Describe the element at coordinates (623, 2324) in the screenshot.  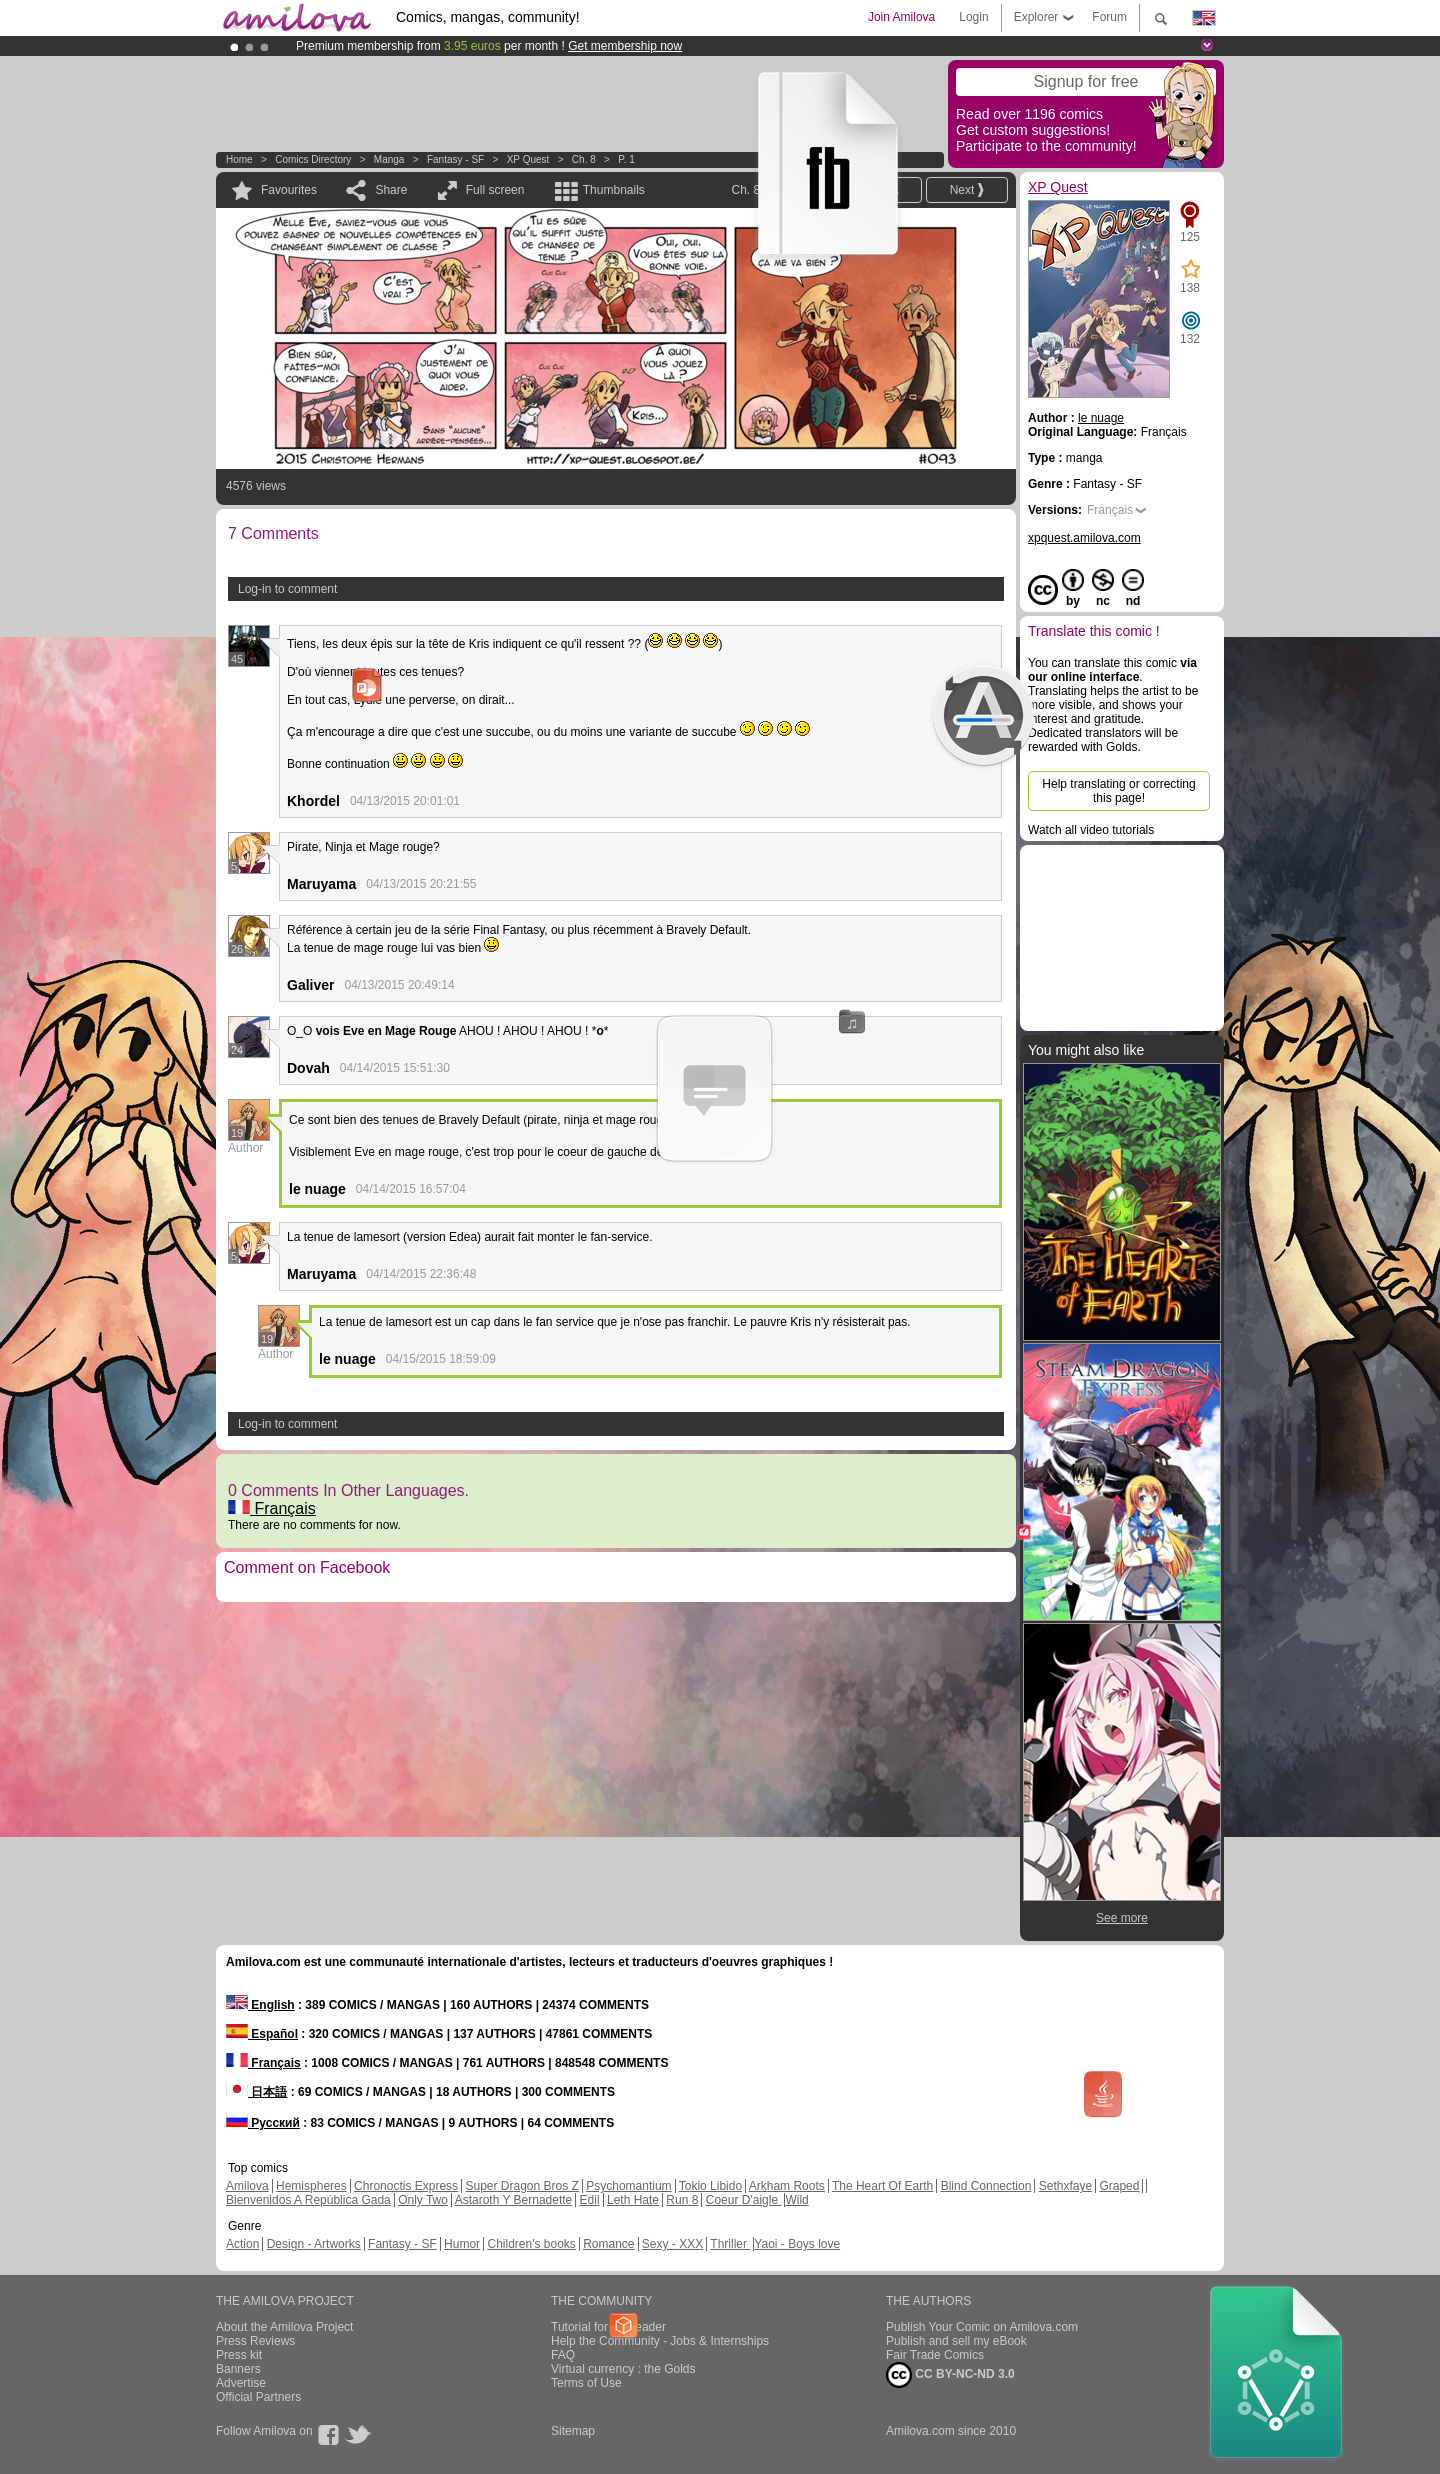
I see `open a 3D model file in OBJ format` at that location.